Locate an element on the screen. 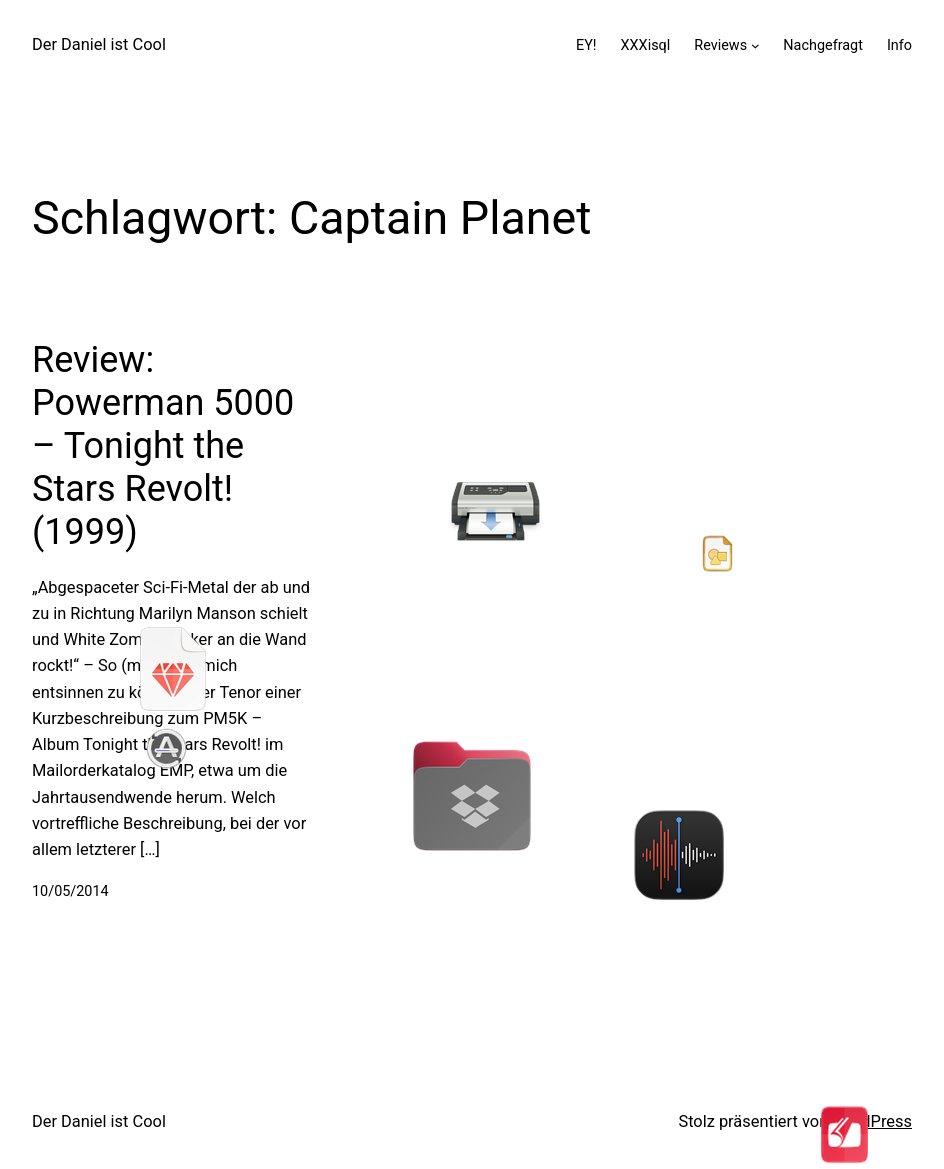 Image resolution: width=944 pixels, height=1169 pixels. libreoffice draw template file is located at coordinates (717, 553).